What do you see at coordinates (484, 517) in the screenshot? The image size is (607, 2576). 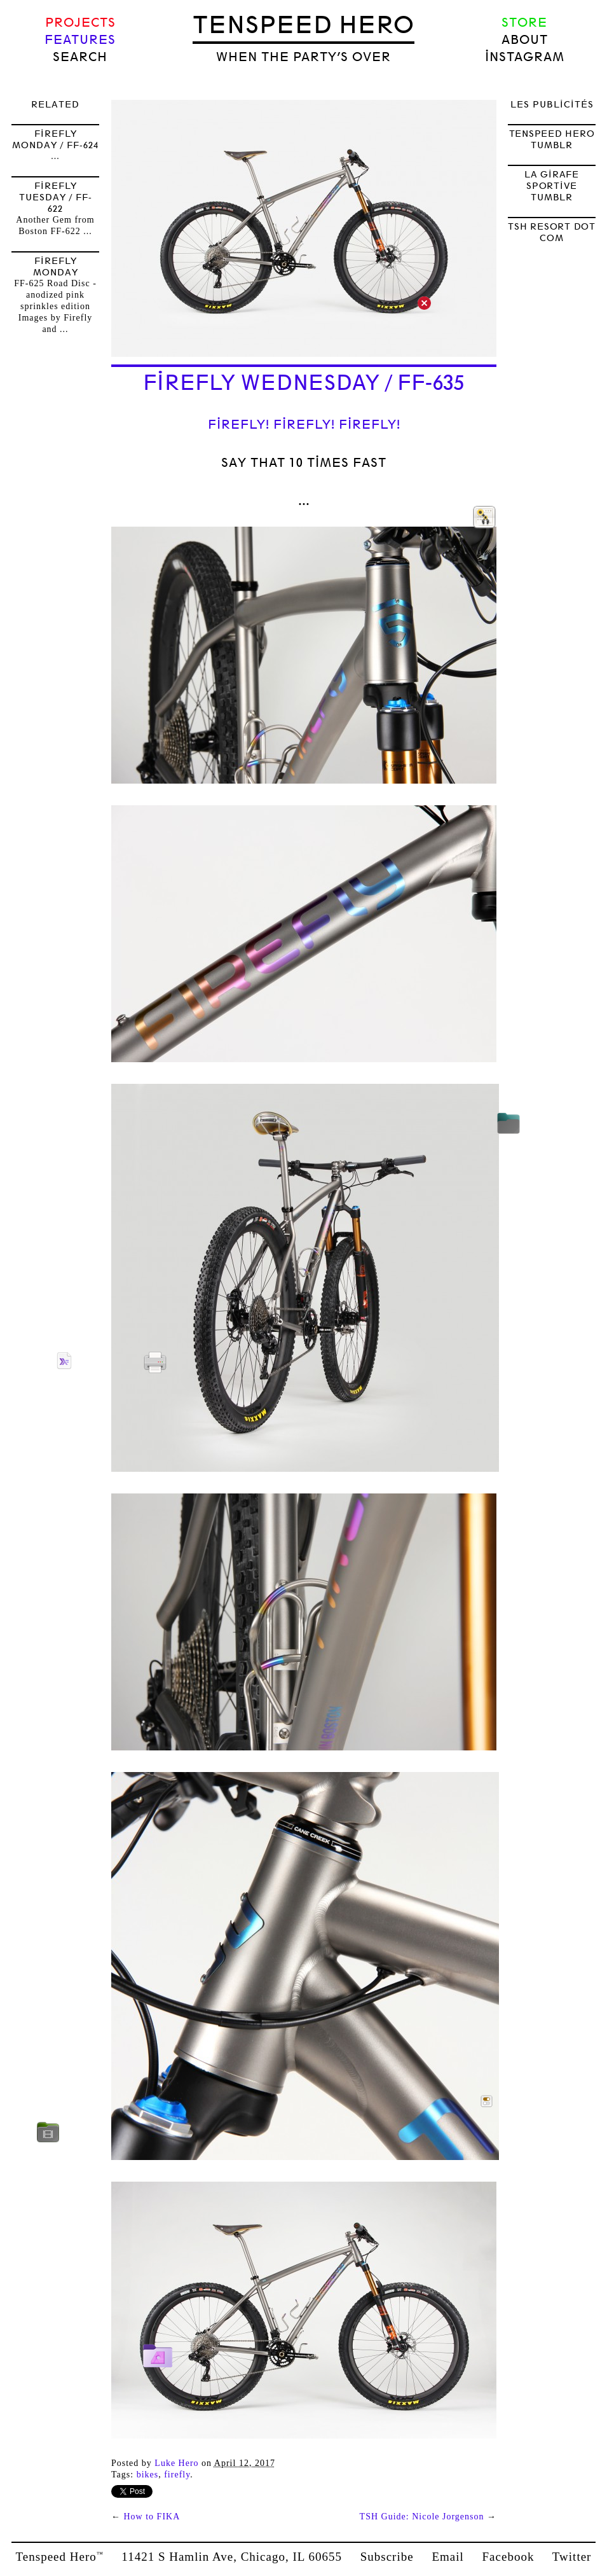 I see `open gnome builder development environment` at bounding box center [484, 517].